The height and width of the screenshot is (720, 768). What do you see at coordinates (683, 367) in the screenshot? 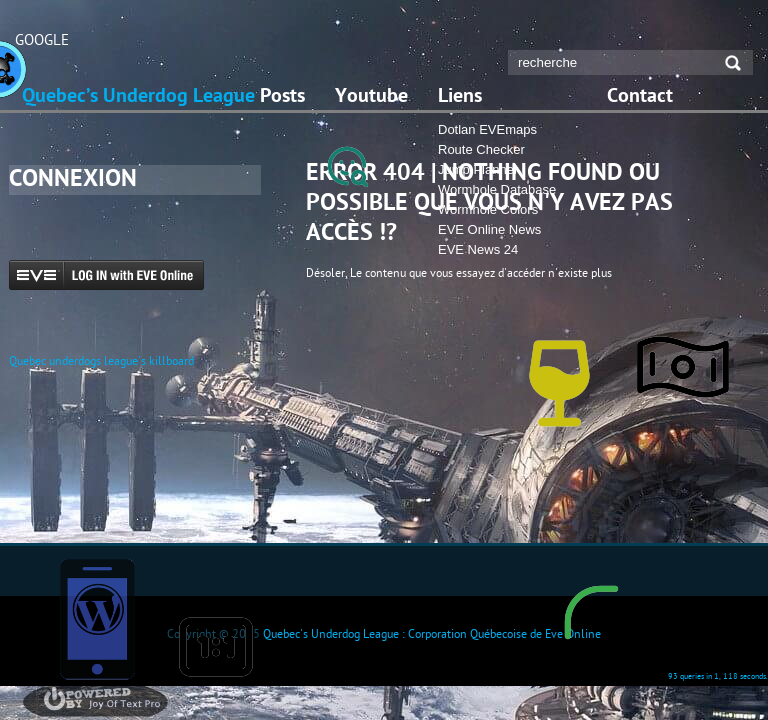
I see `view payment or transaction history` at bounding box center [683, 367].